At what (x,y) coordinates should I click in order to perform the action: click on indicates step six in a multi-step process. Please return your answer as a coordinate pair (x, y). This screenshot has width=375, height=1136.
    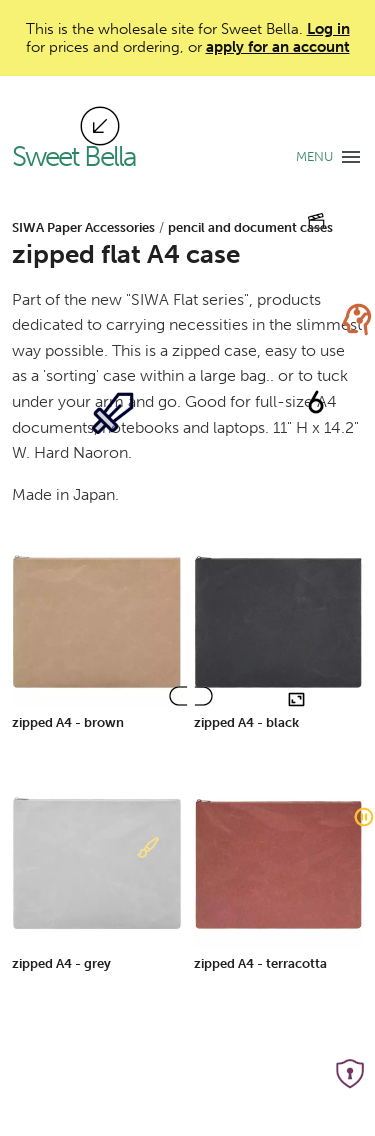
    Looking at the image, I should click on (316, 402).